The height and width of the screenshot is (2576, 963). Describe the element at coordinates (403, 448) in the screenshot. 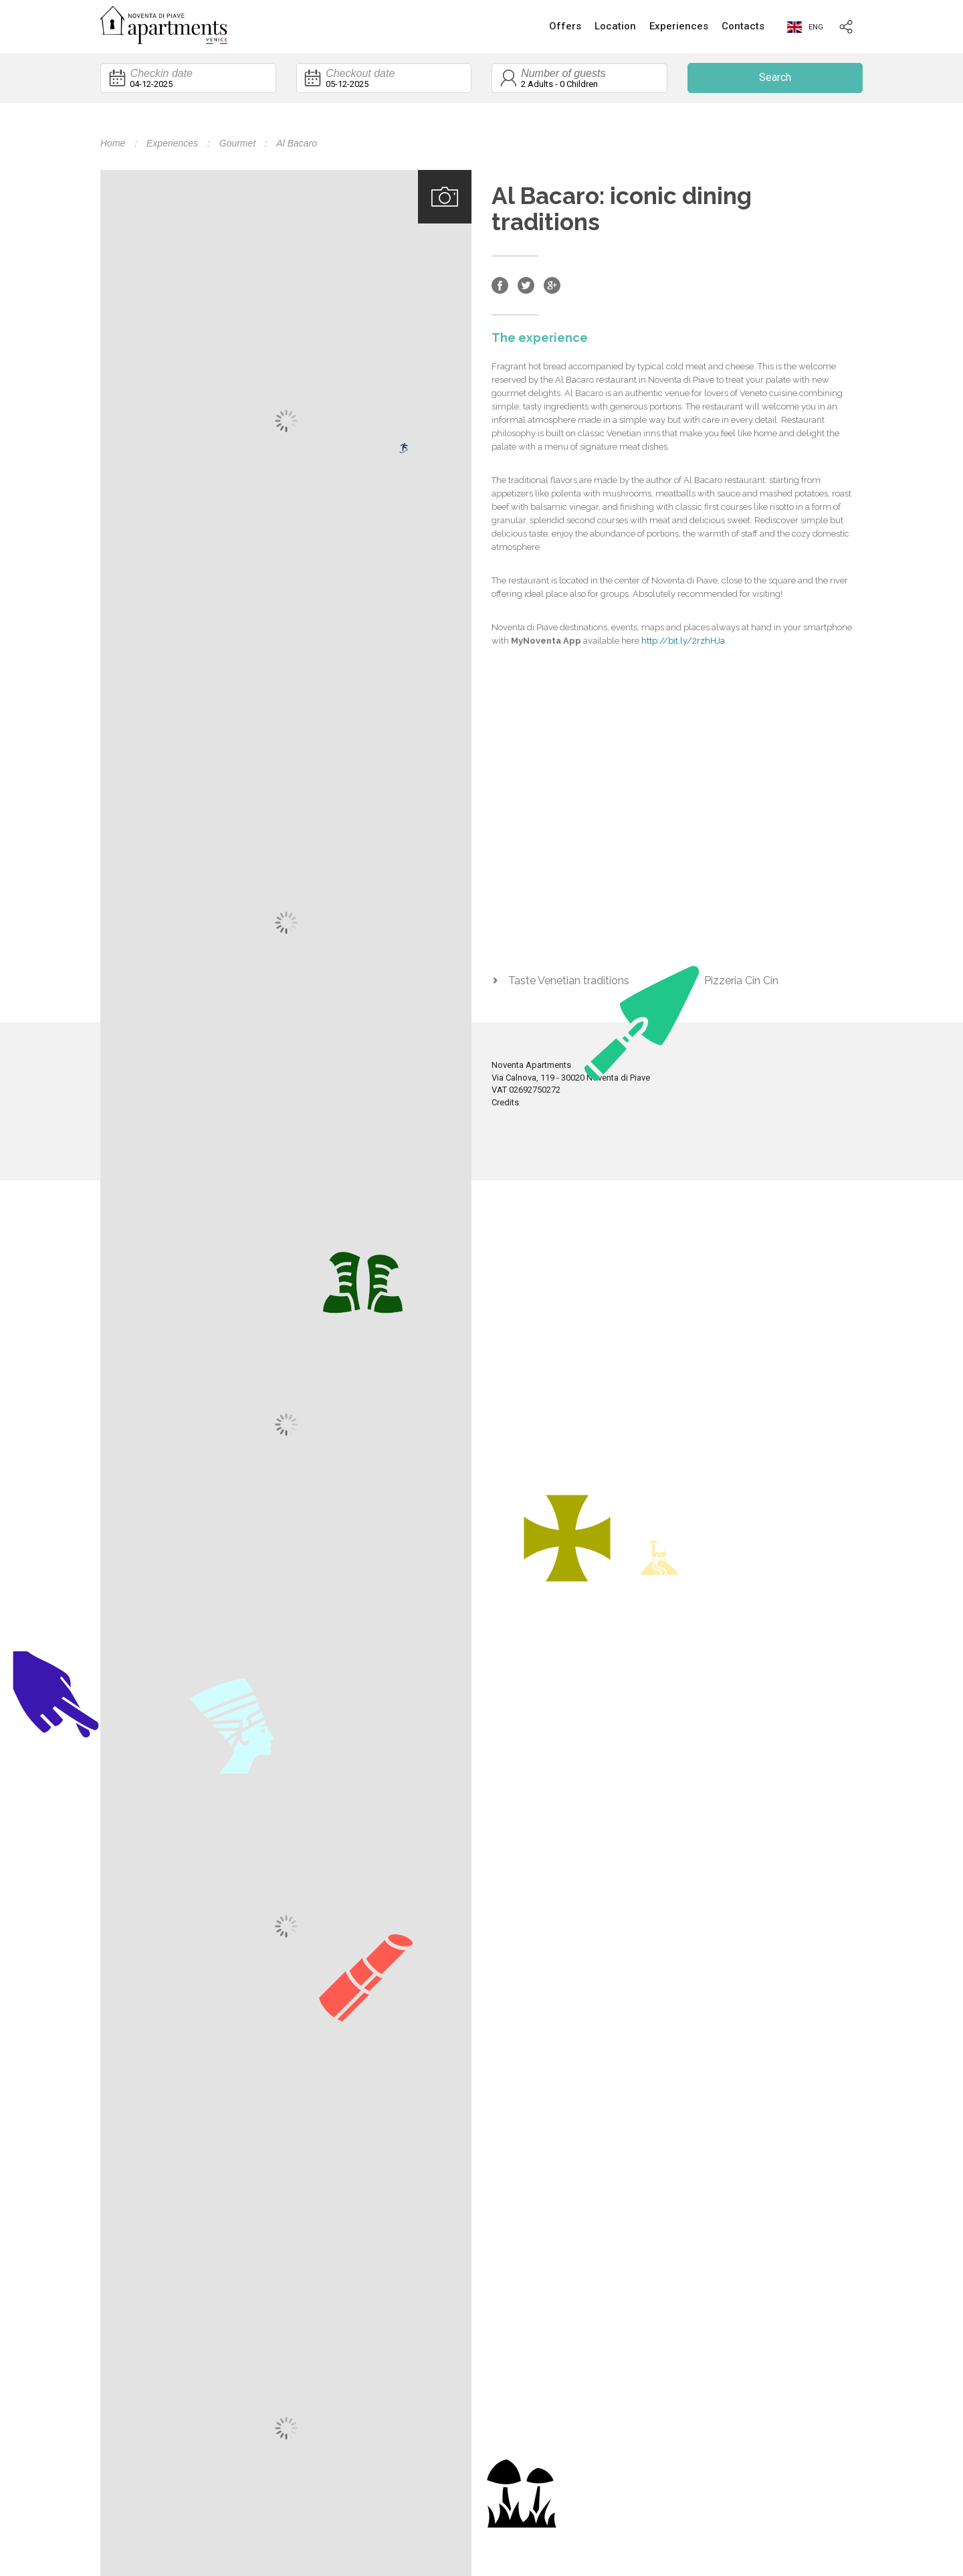

I see `access skateboarding games or activities` at that location.